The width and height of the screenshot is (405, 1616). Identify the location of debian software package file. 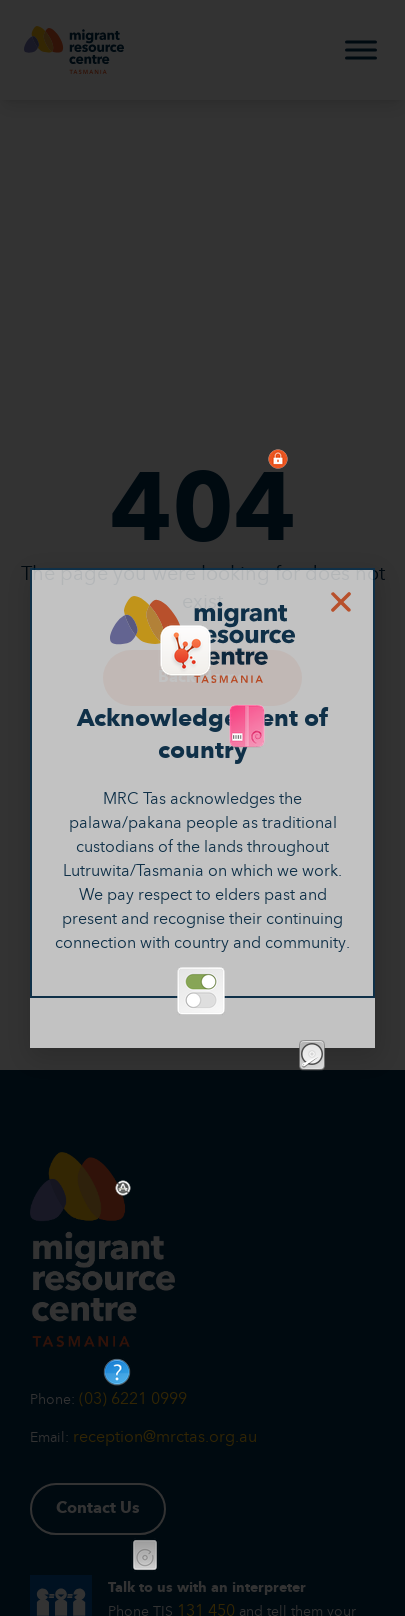
(247, 726).